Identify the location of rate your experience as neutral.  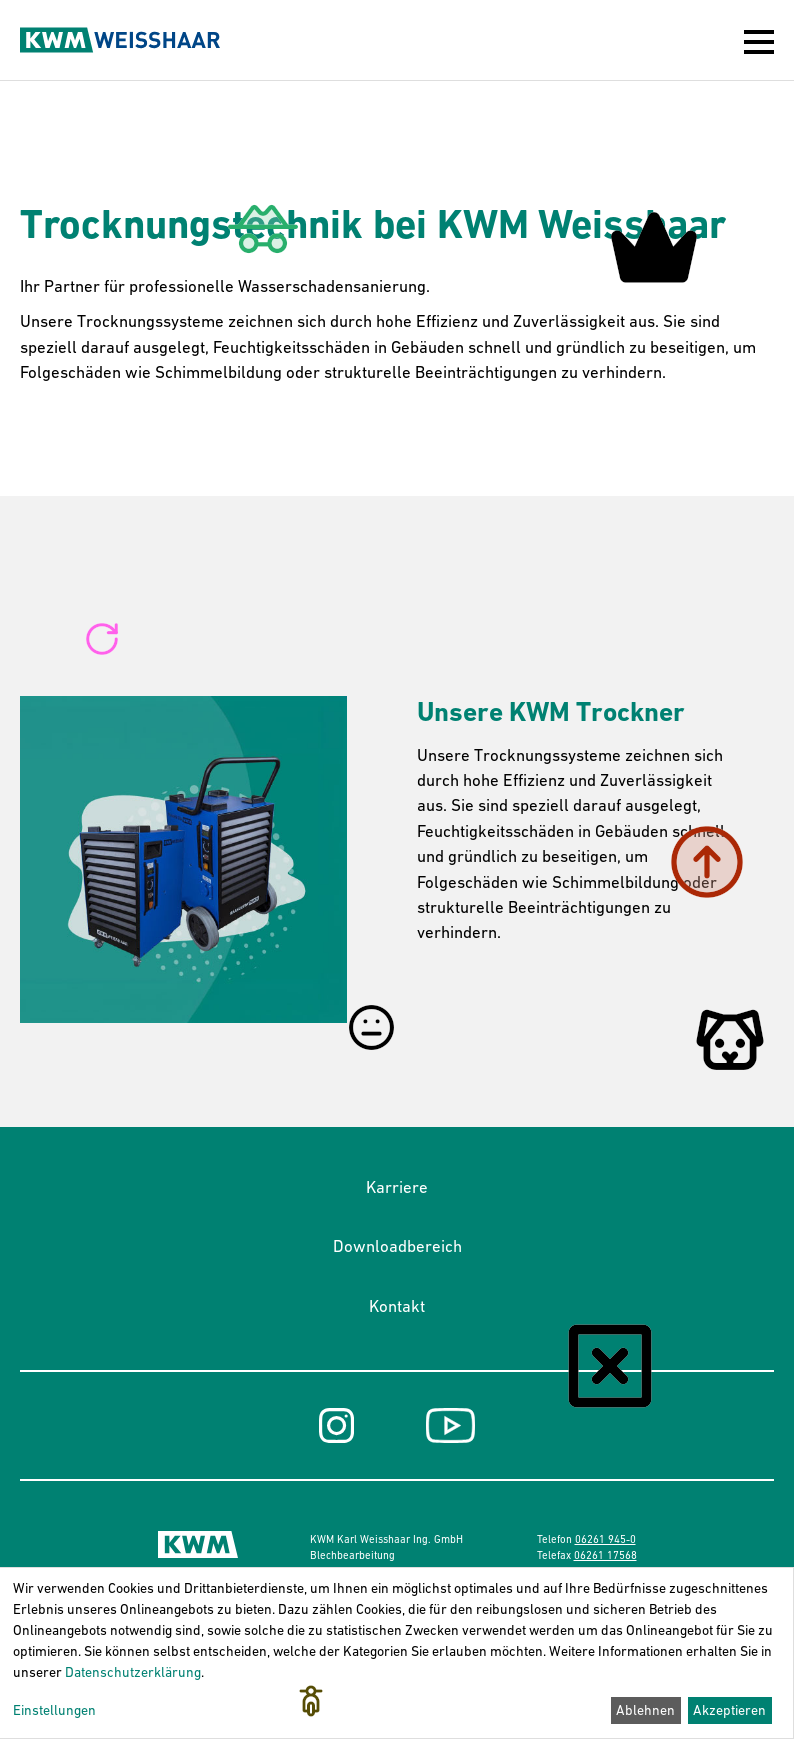
(371, 1027).